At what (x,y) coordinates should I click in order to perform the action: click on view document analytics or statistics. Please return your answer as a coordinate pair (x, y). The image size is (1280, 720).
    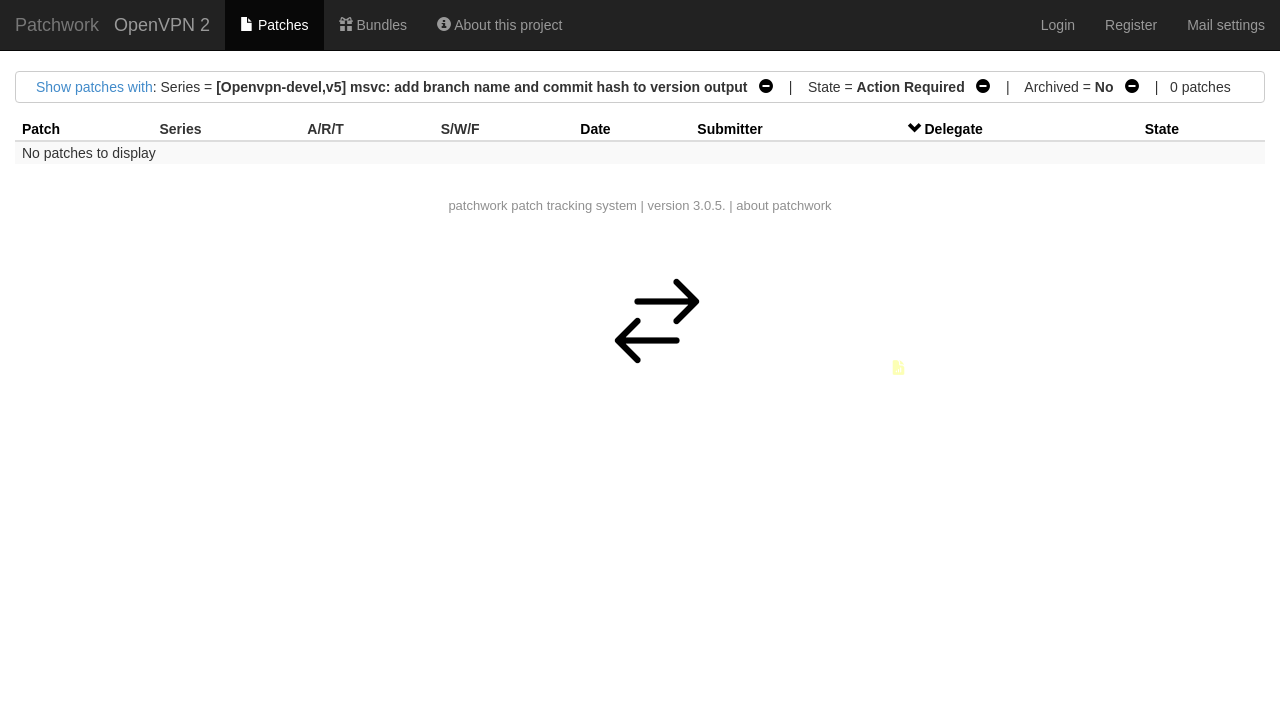
    Looking at the image, I should click on (898, 367).